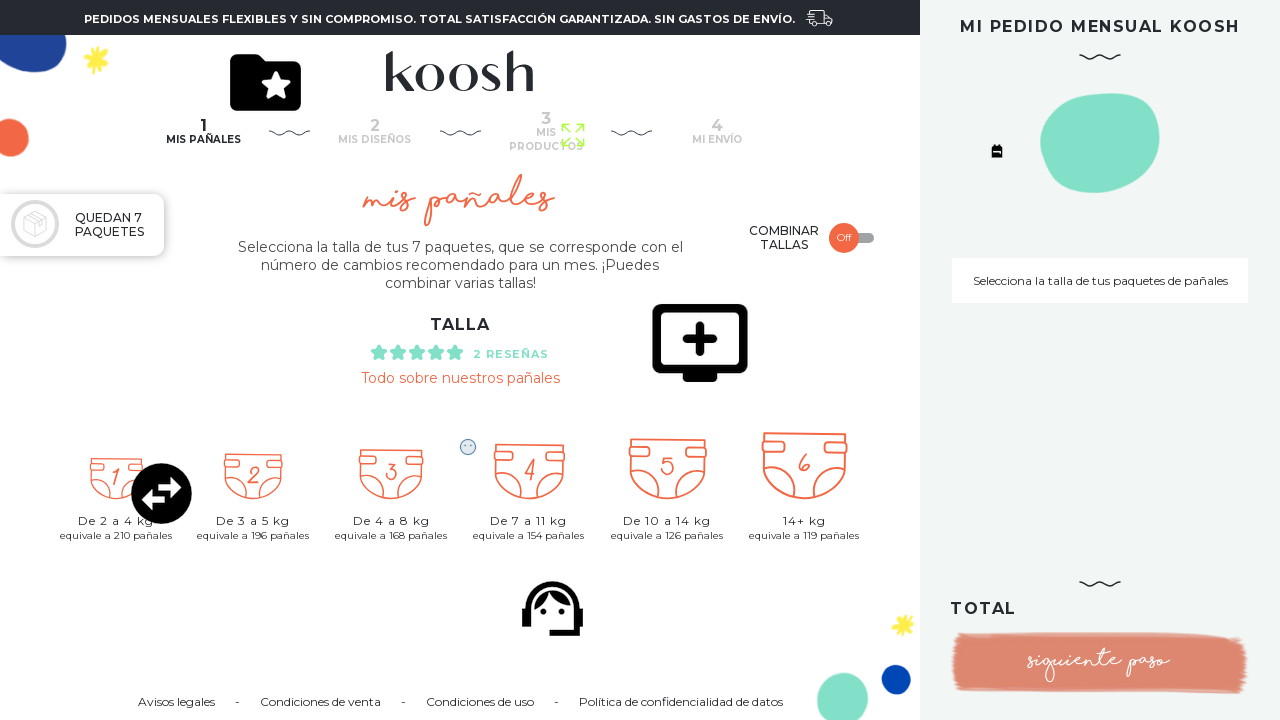 The image size is (1280, 720). I want to click on expand to fullscreen mode, so click(573, 135).